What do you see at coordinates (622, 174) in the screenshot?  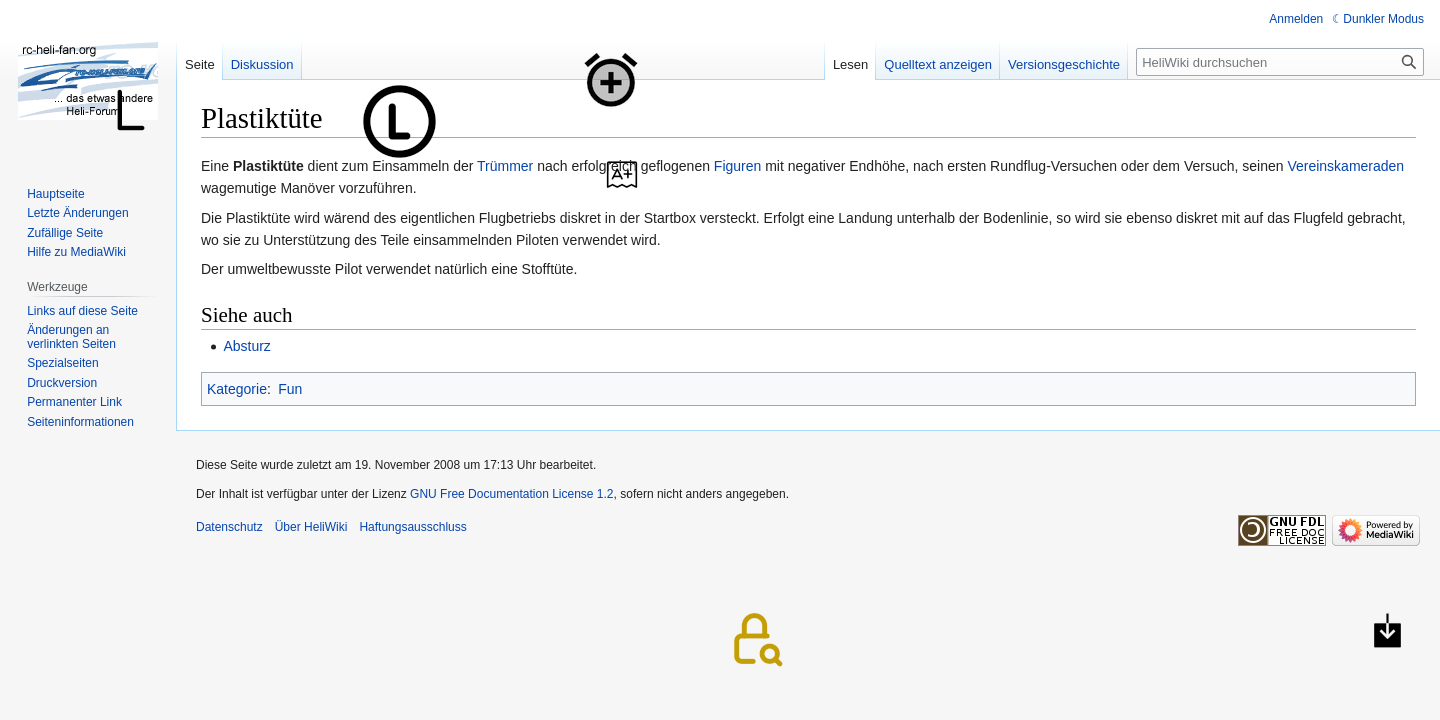 I see `view exam or test results` at bounding box center [622, 174].